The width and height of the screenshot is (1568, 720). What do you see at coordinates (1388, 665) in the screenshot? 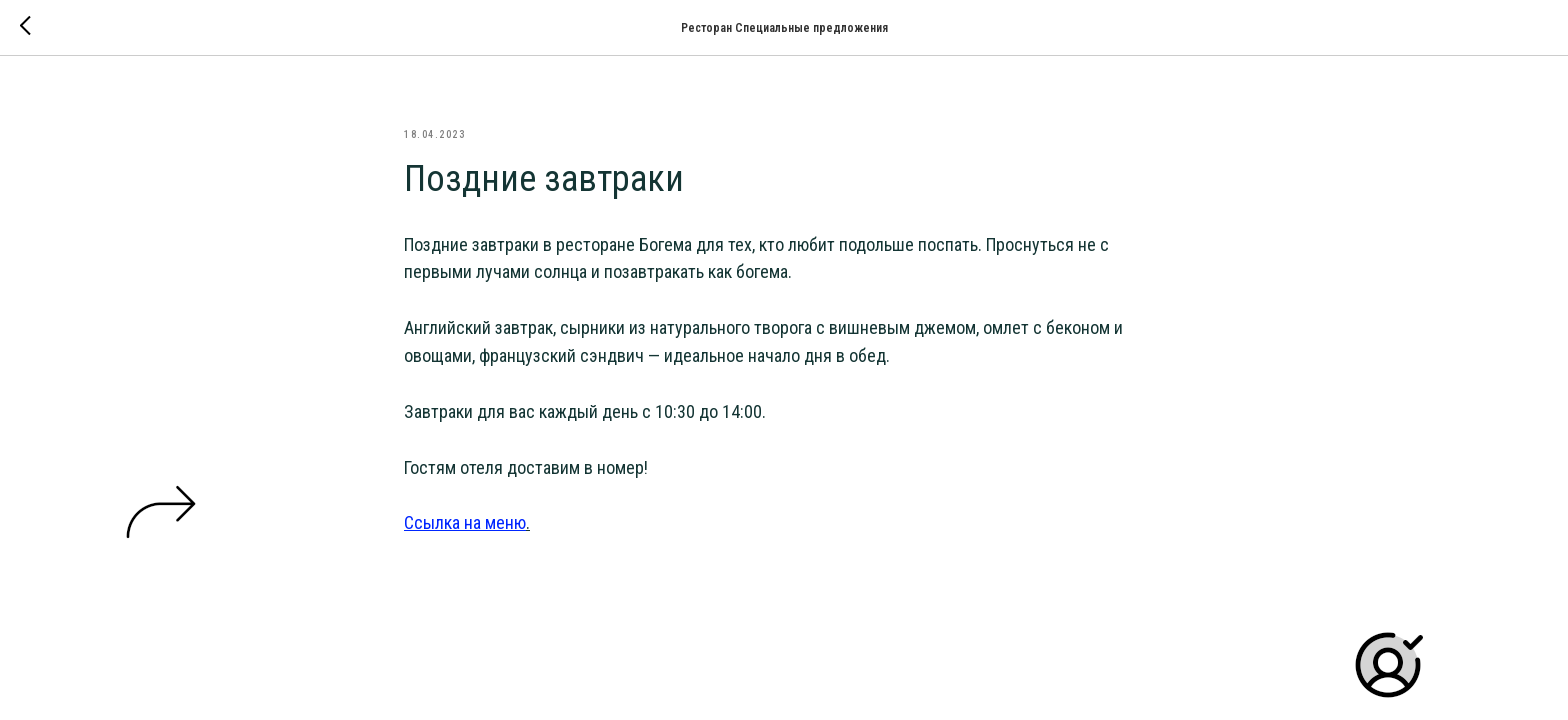
I see `verified user profile` at bounding box center [1388, 665].